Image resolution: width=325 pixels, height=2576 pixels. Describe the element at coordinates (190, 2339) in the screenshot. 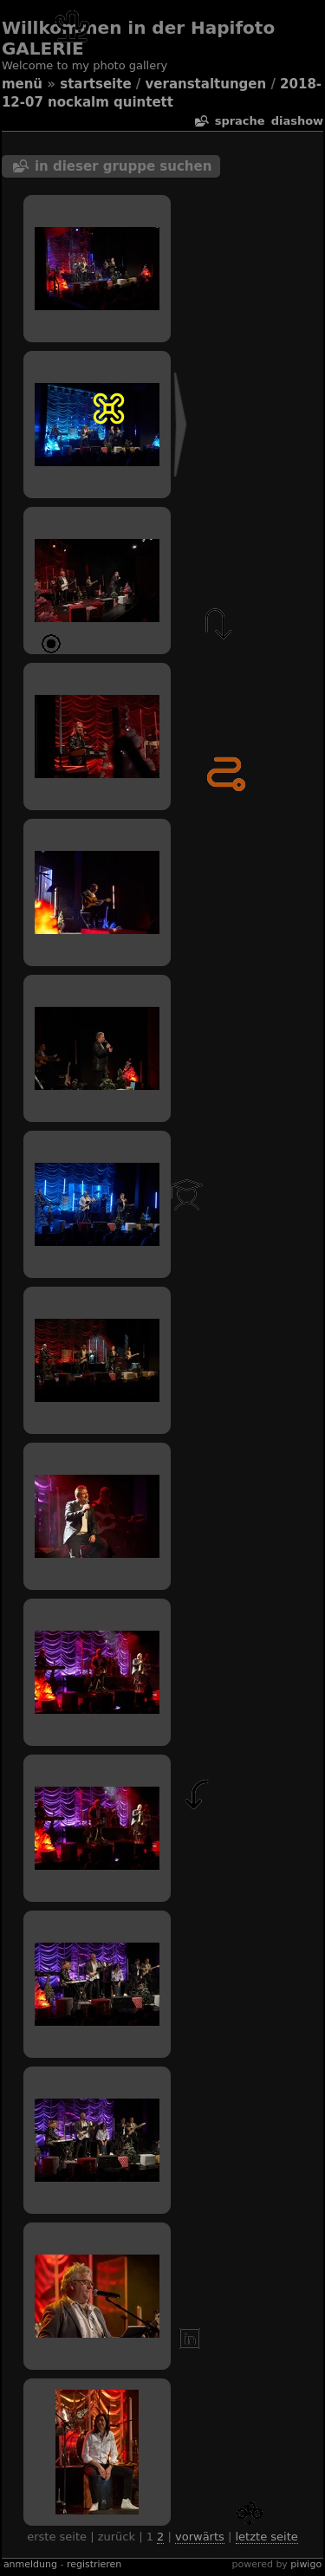

I see `open LinkedIn profile or app` at that location.